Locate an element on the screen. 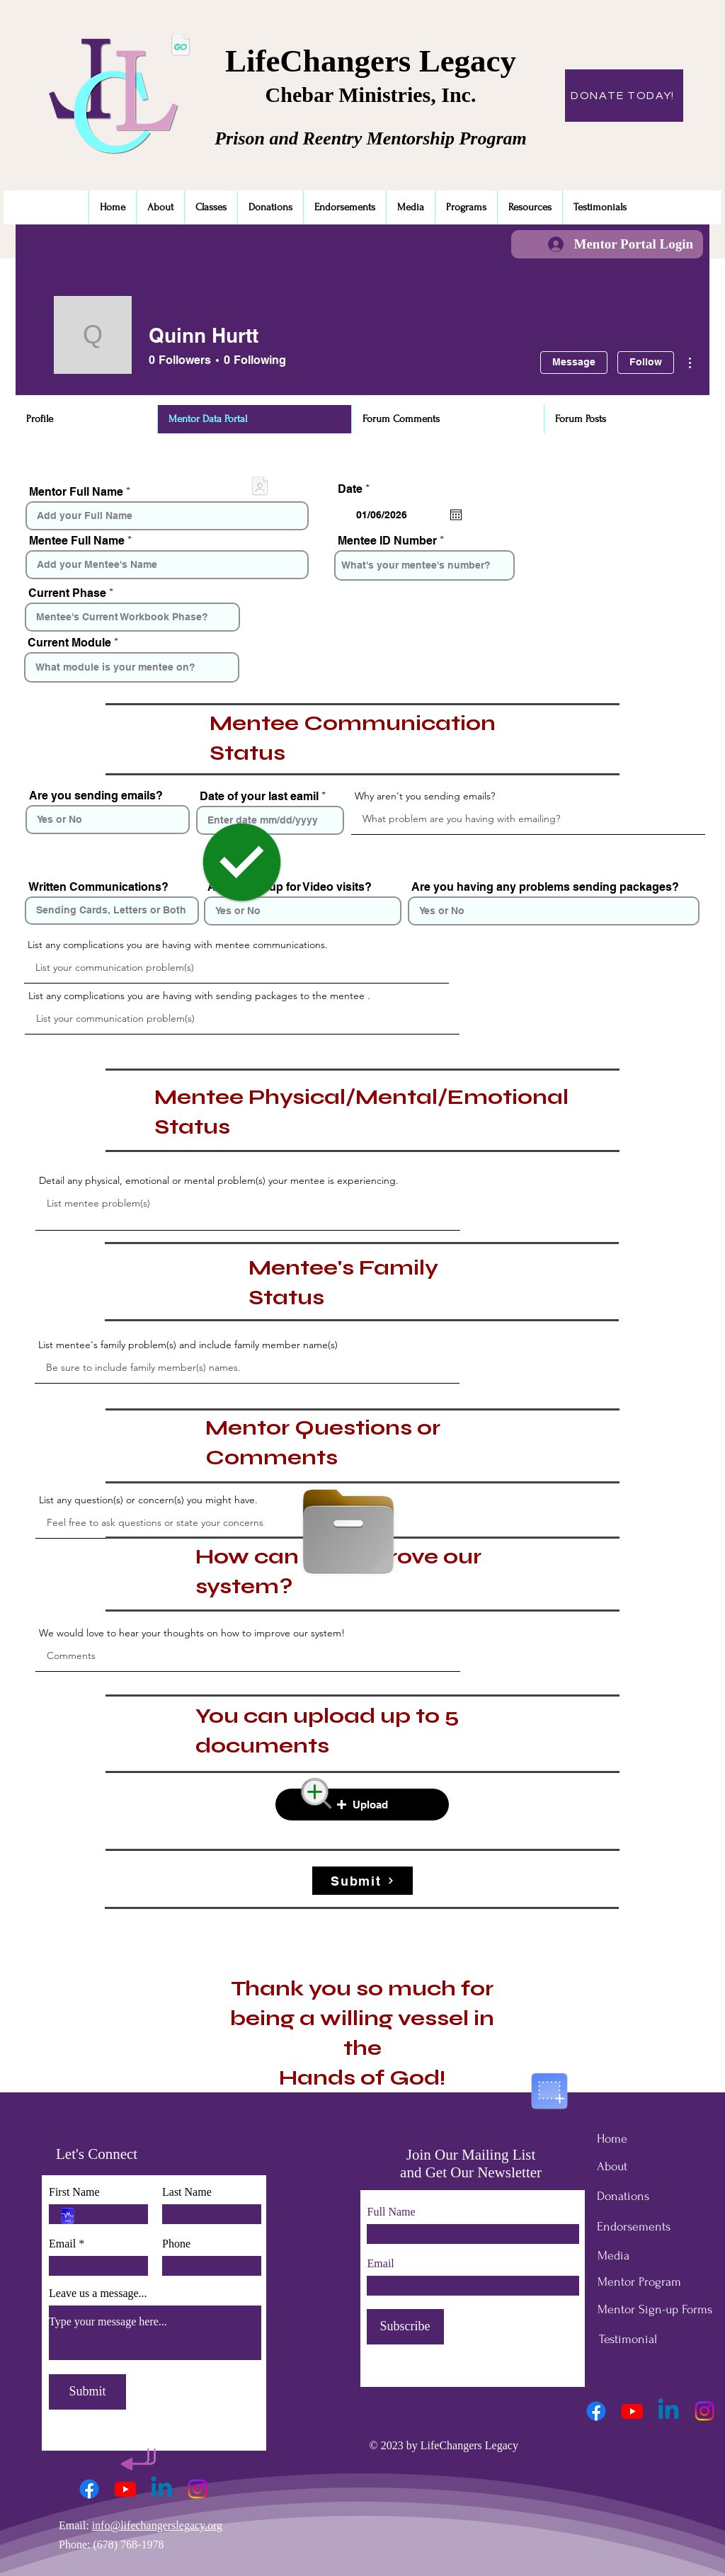 The height and width of the screenshot is (2576, 725). a Go programming language source file is located at coordinates (181, 45).